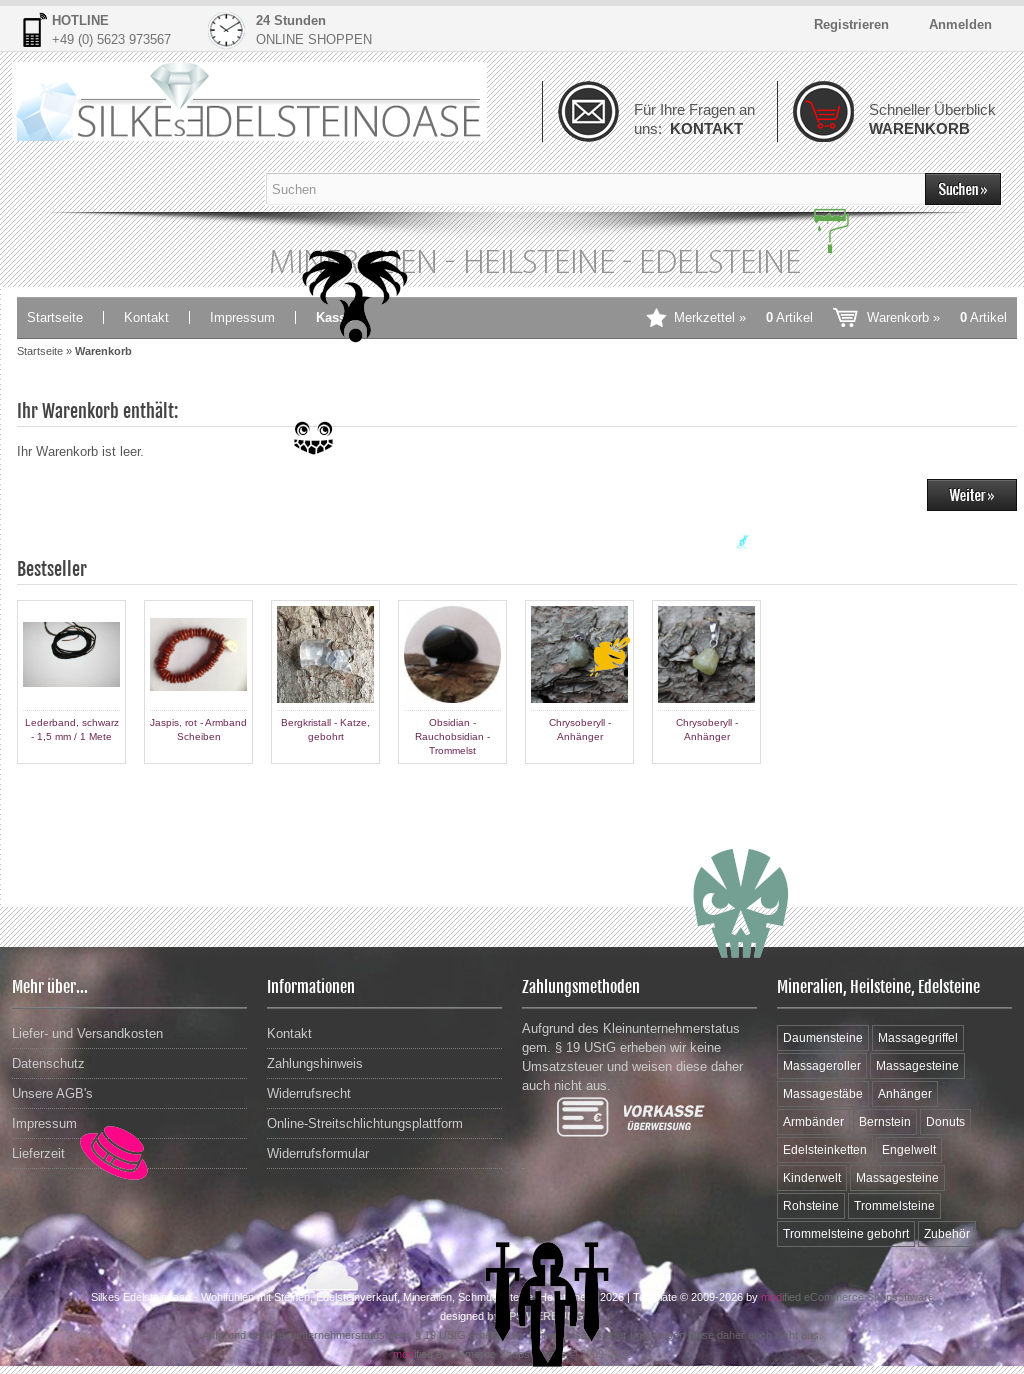  I want to click on a playful character or avatar icon, so click(313, 438).